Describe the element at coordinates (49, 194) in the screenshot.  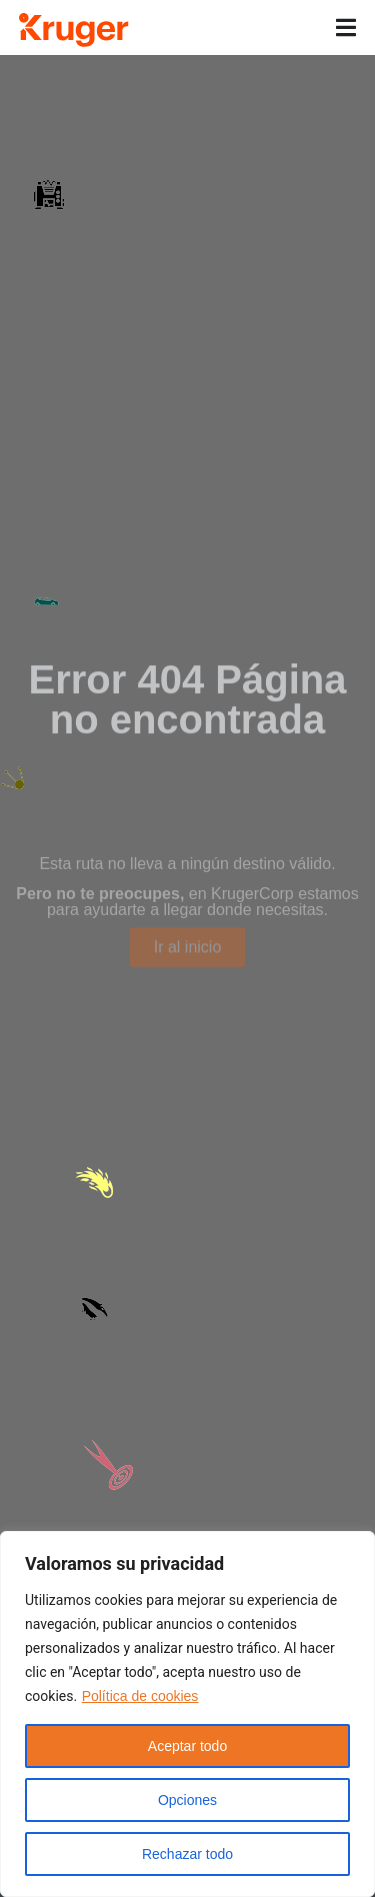
I see `access power generator controls` at that location.